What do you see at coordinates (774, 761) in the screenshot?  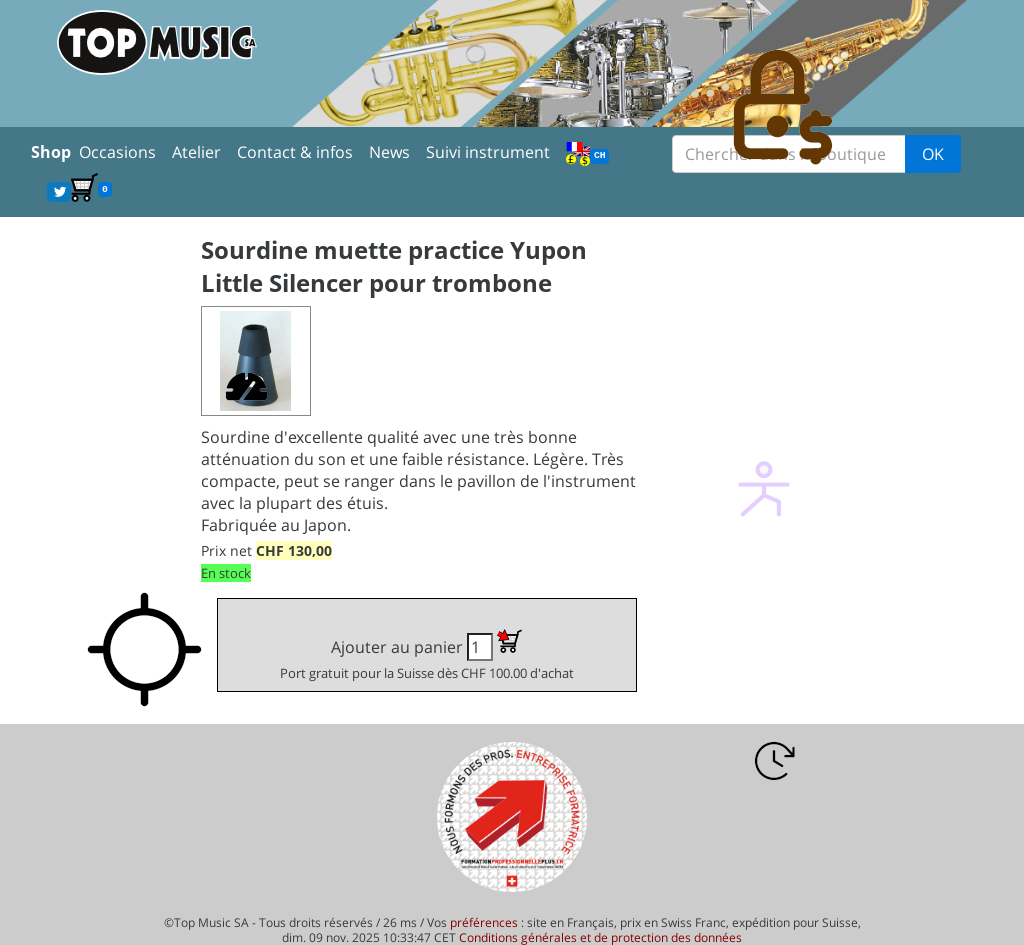 I see `restore to a previous version` at bounding box center [774, 761].